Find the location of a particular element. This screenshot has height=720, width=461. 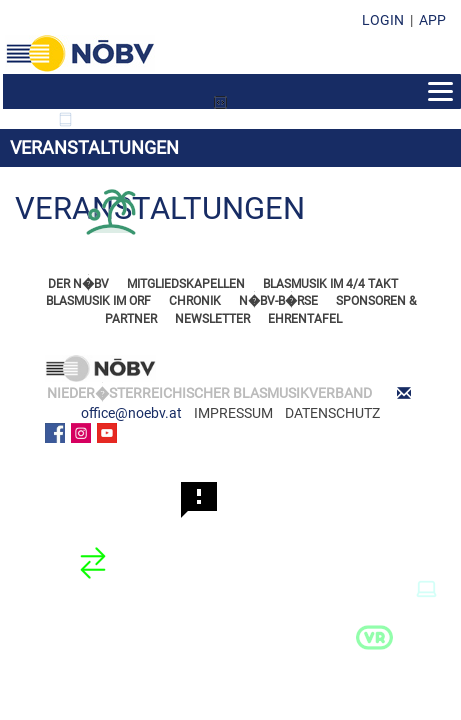

view or edit source code is located at coordinates (220, 102).